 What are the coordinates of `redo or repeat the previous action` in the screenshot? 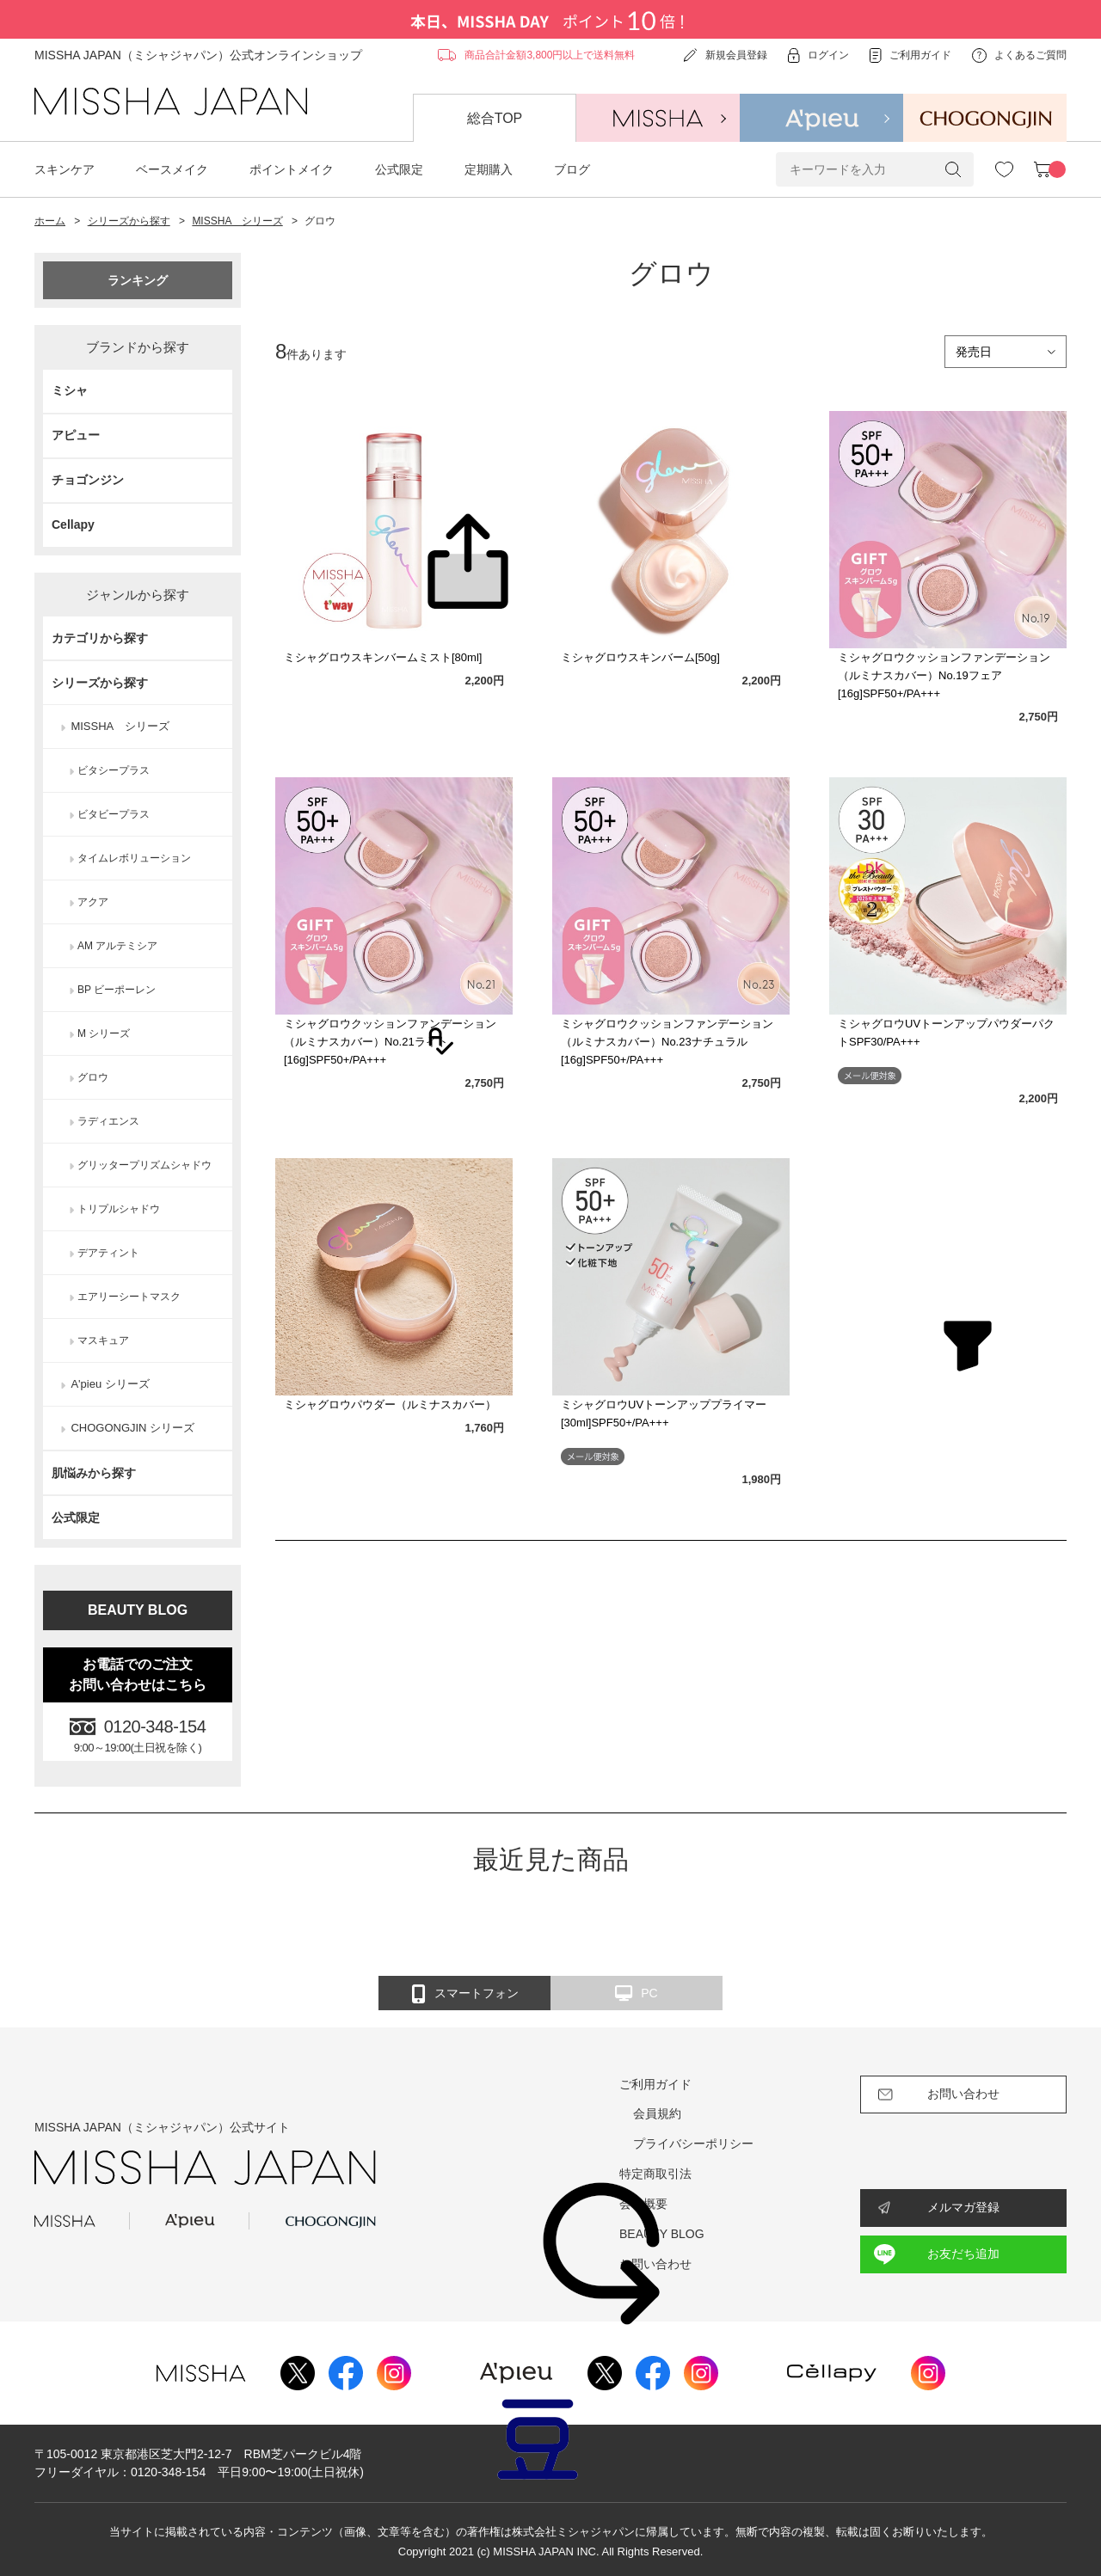 It's located at (601, 2254).